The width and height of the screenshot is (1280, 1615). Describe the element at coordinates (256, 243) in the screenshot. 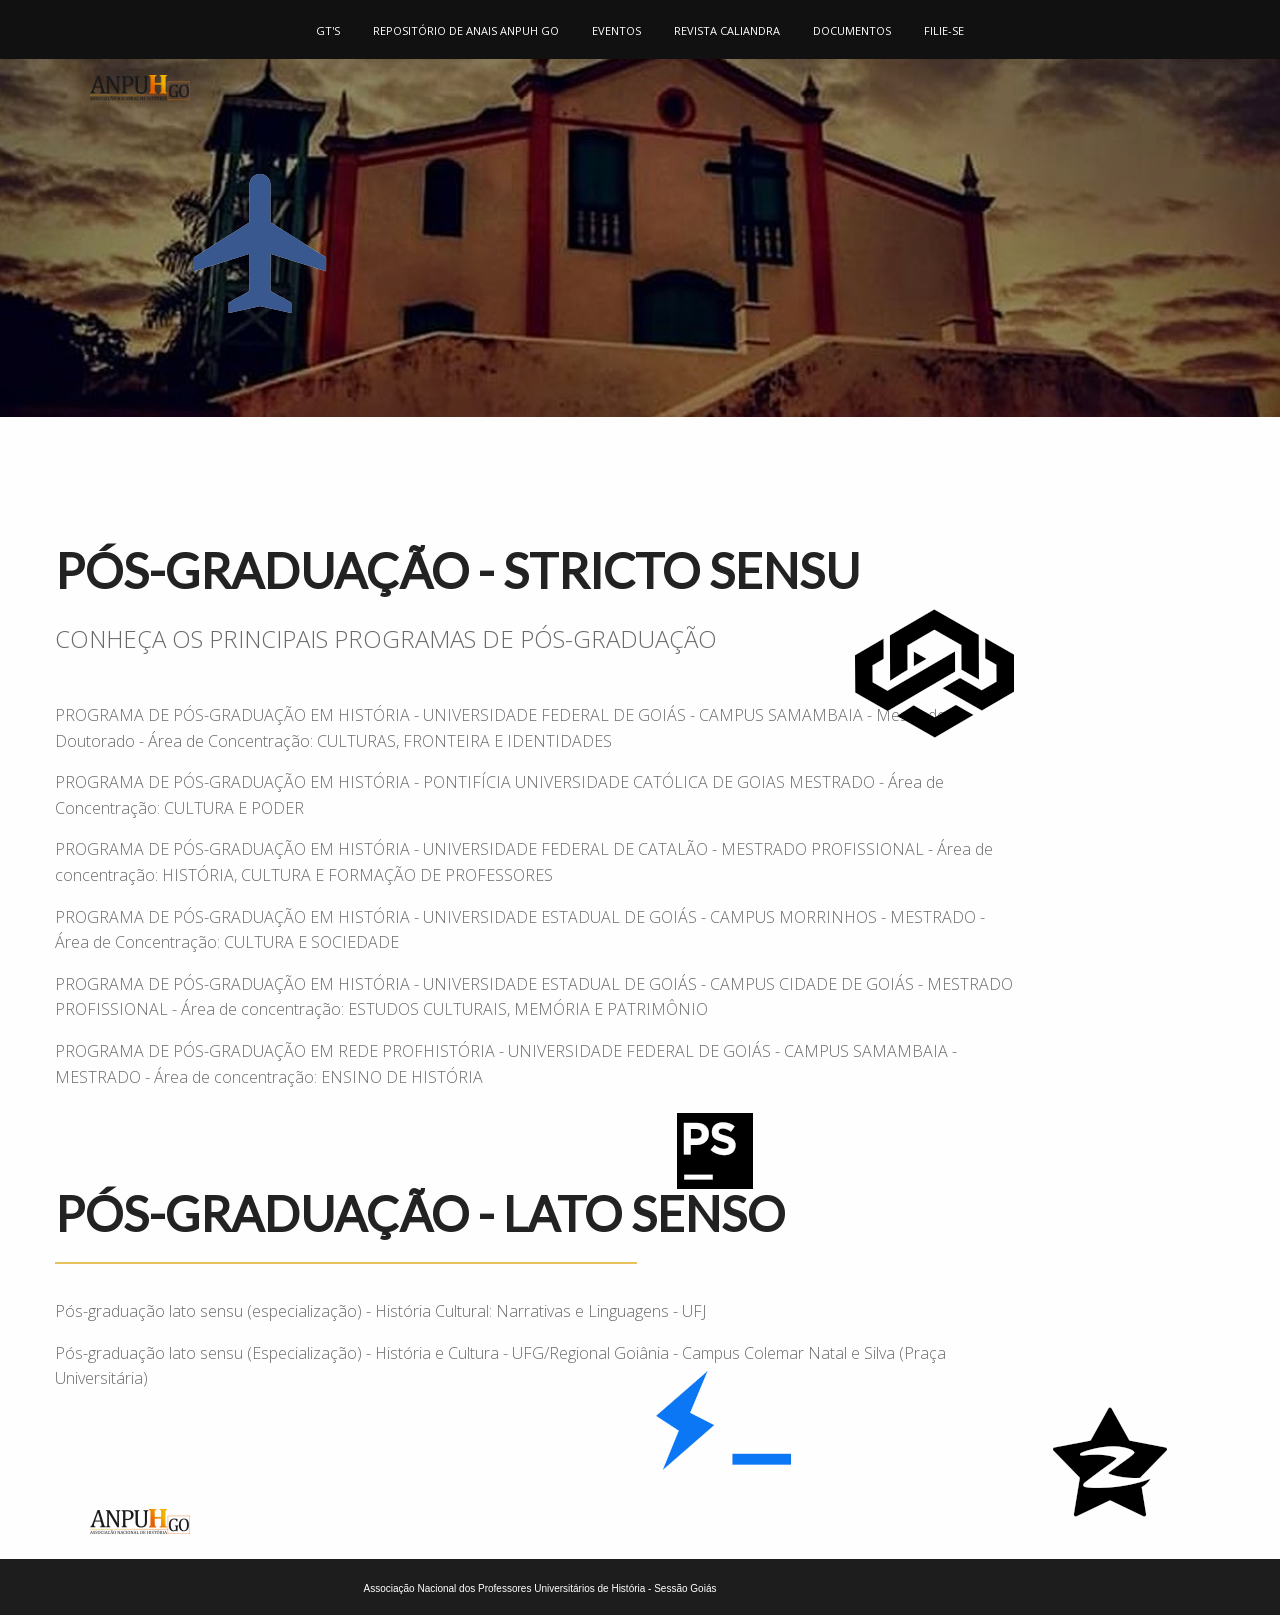

I see `enable airplane mode` at that location.